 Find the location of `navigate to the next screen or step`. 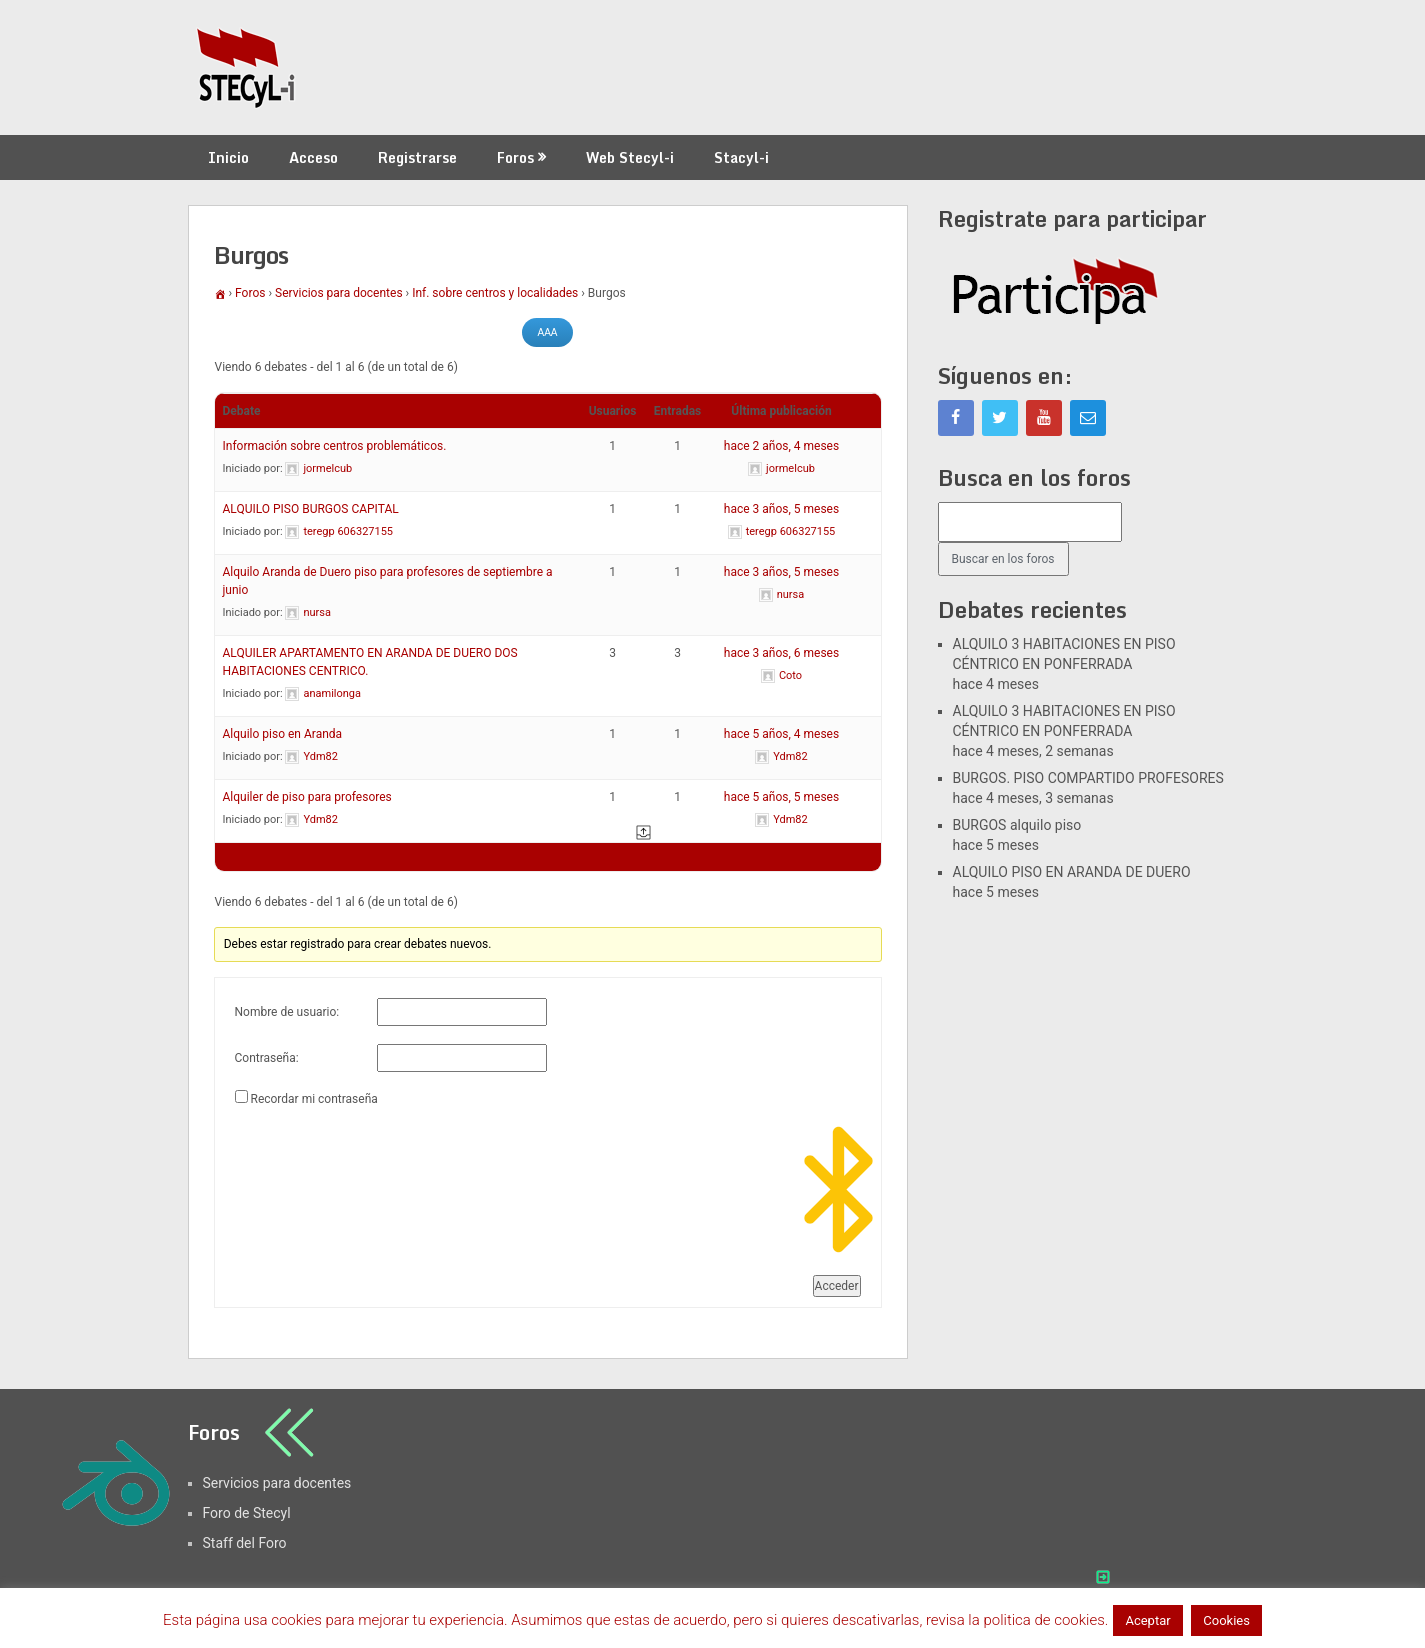

navigate to the next screen or step is located at coordinates (1103, 1577).